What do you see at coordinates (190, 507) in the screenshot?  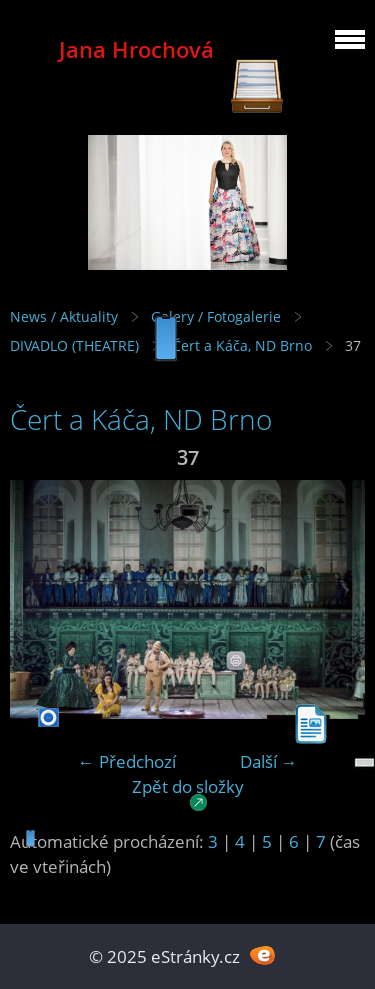 I see `apple tv 4k (3rd generation) device` at bounding box center [190, 507].